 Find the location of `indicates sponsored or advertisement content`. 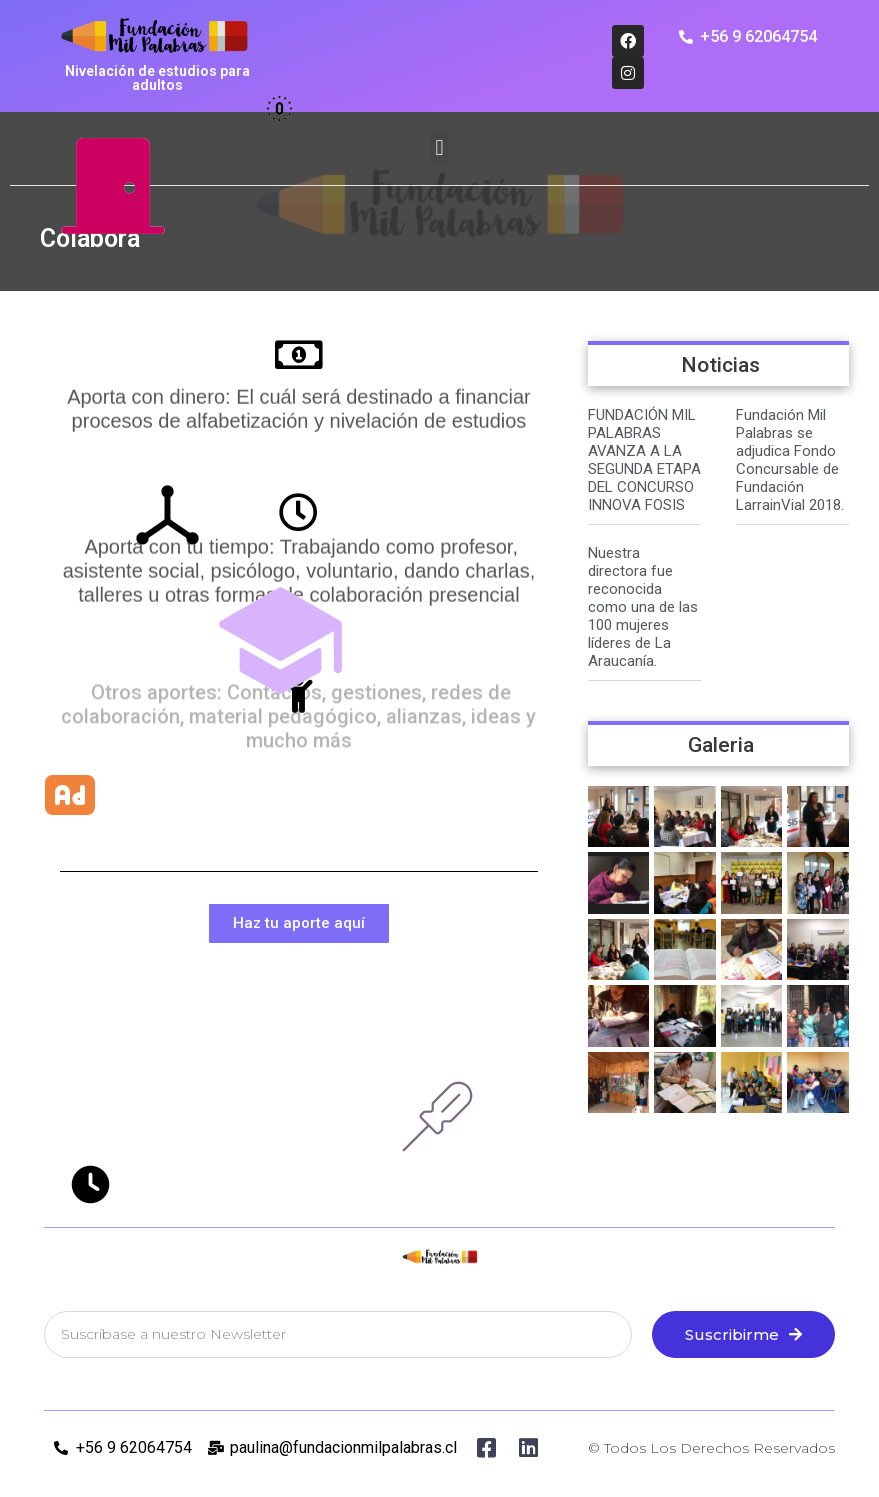

indicates sponsored or advertisement content is located at coordinates (70, 795).